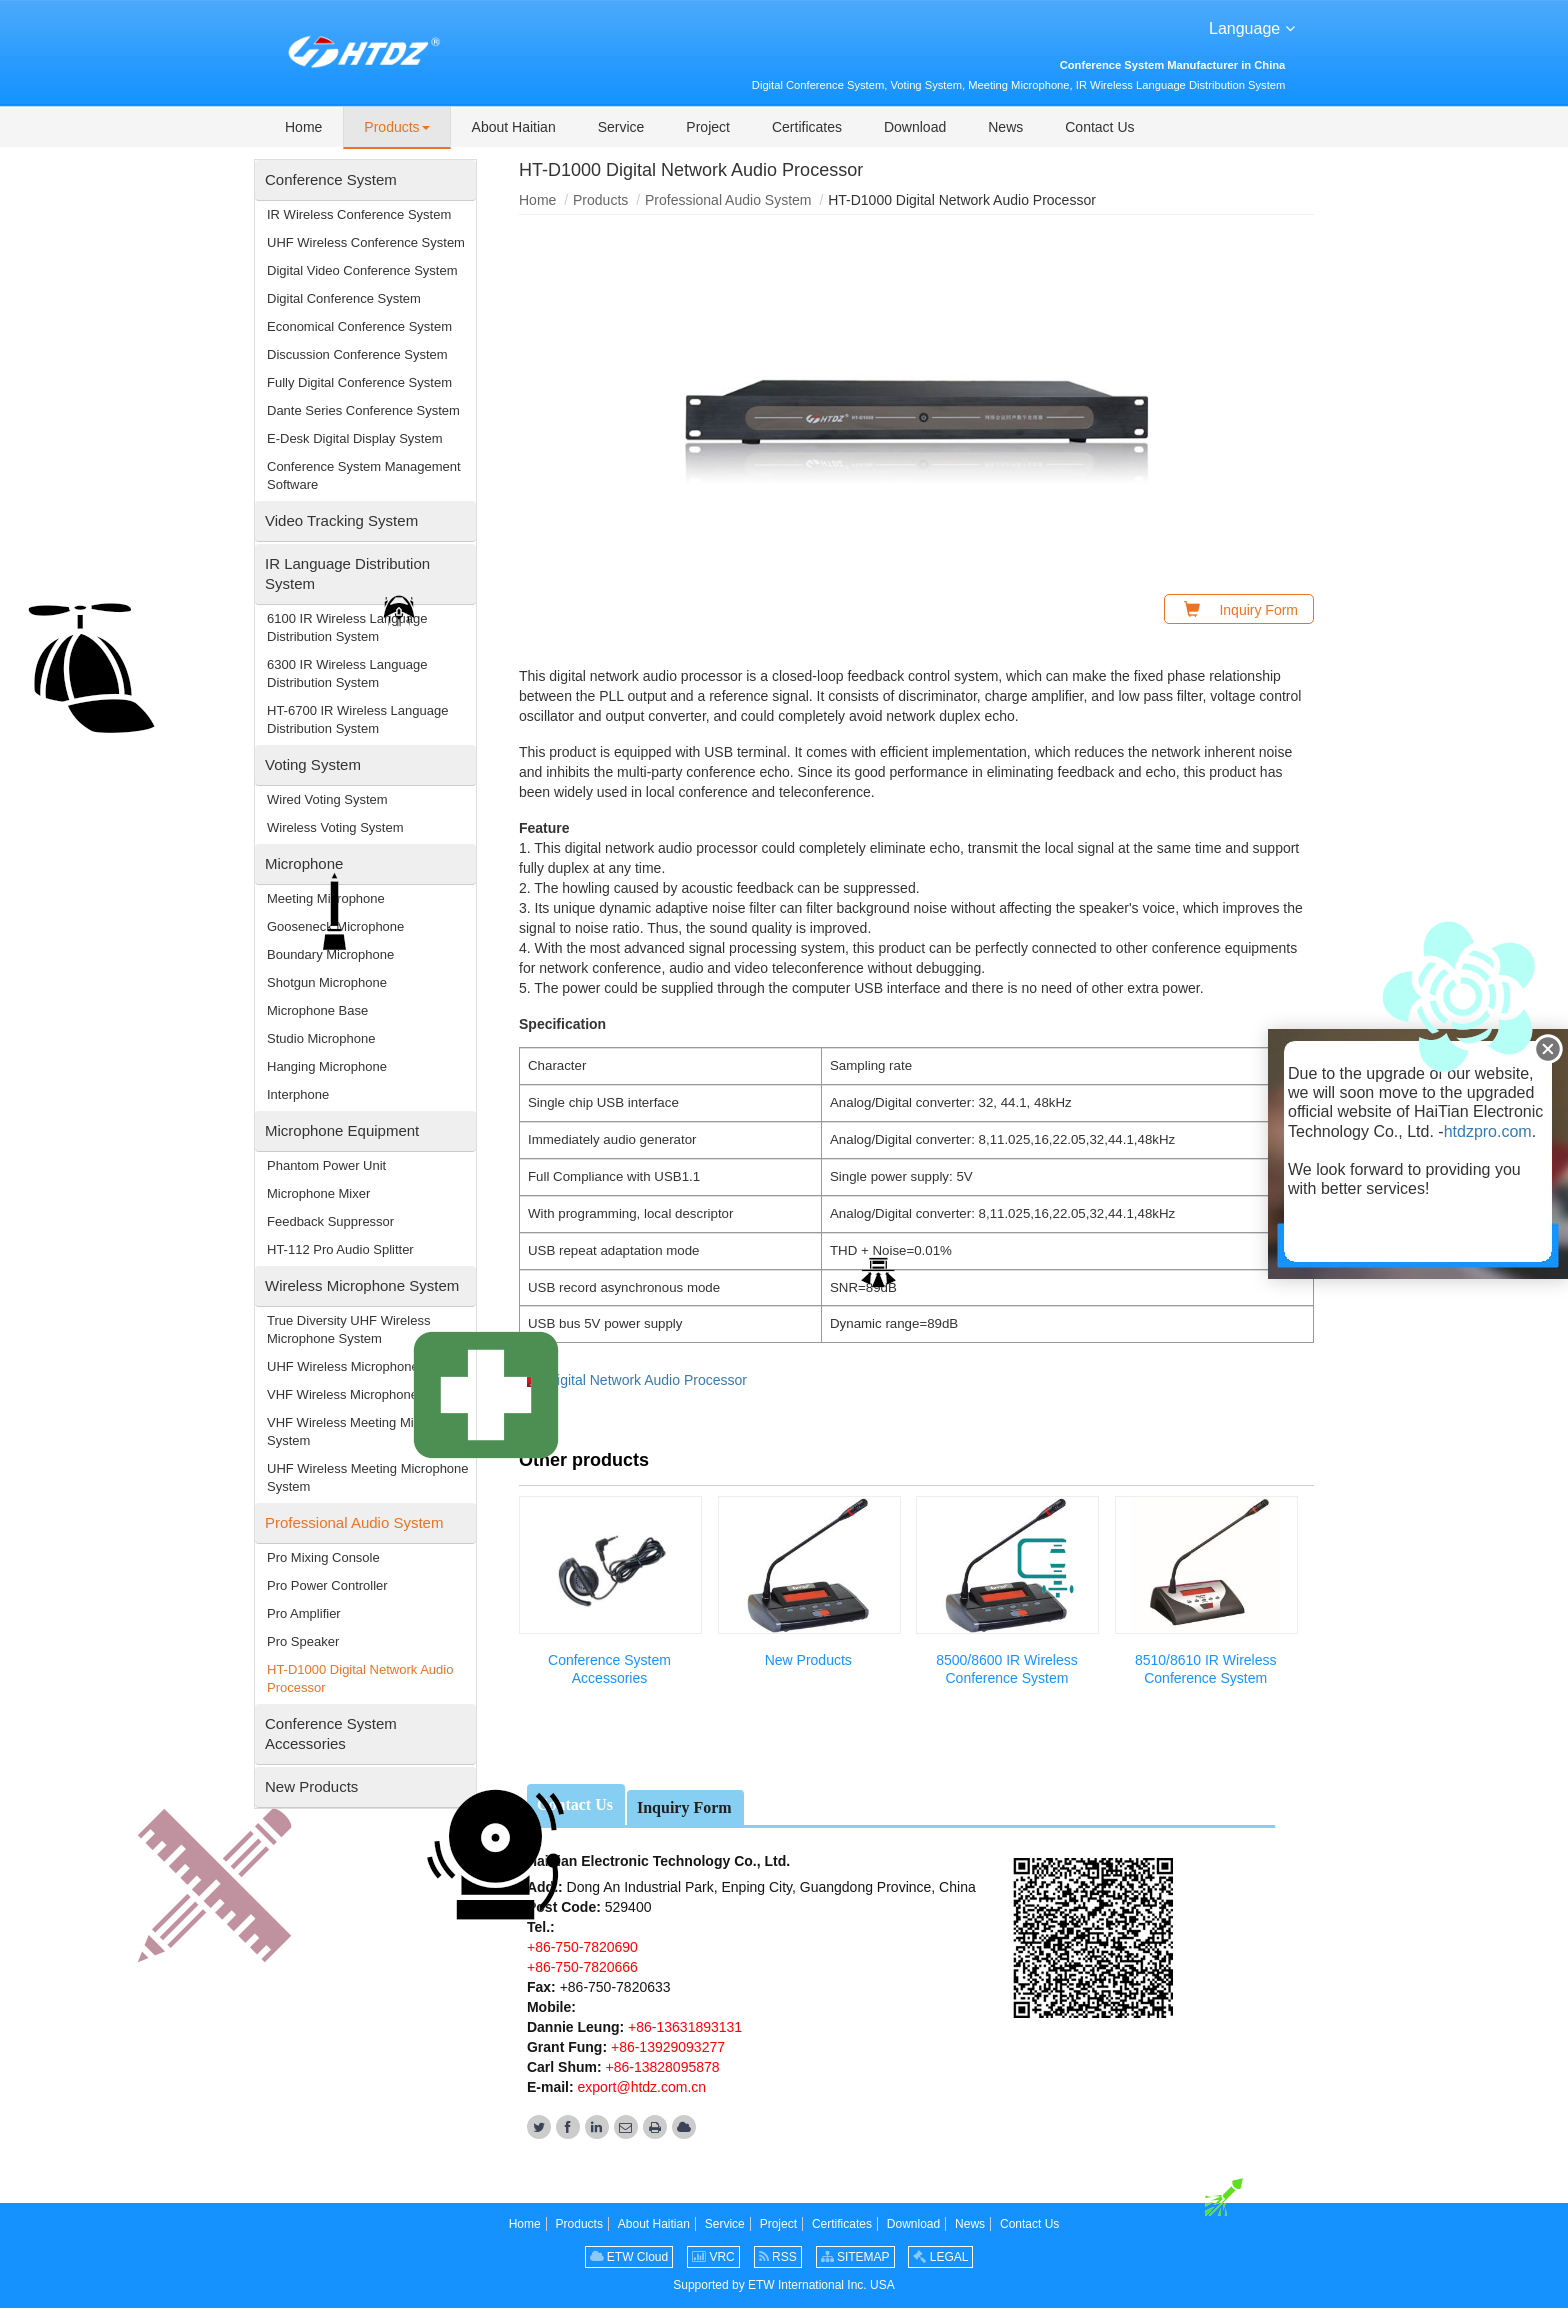  I want to click on launch celebration or fireworks effect, so click(1224, 2196).